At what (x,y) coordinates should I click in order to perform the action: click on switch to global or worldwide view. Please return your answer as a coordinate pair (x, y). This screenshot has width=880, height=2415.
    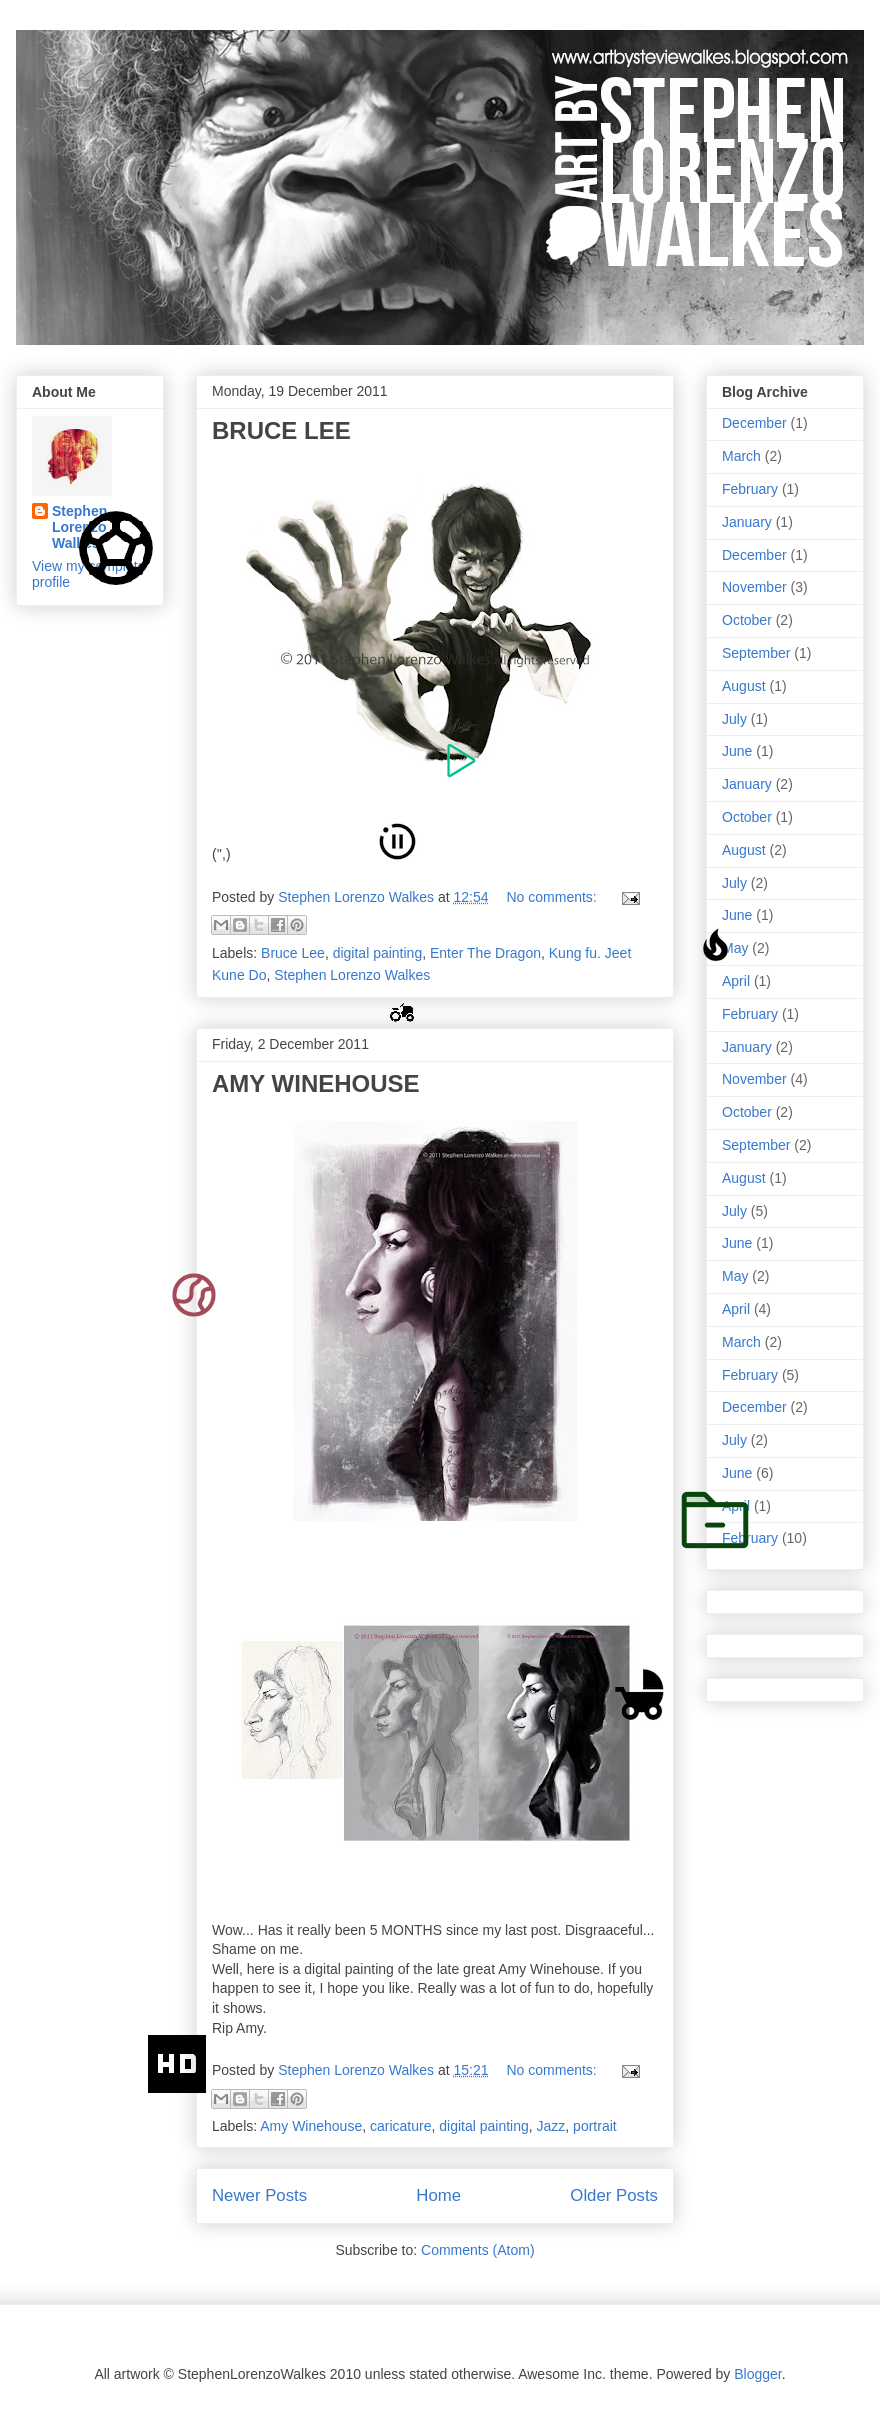
    Looking at the image, I should click on (194, 1295).